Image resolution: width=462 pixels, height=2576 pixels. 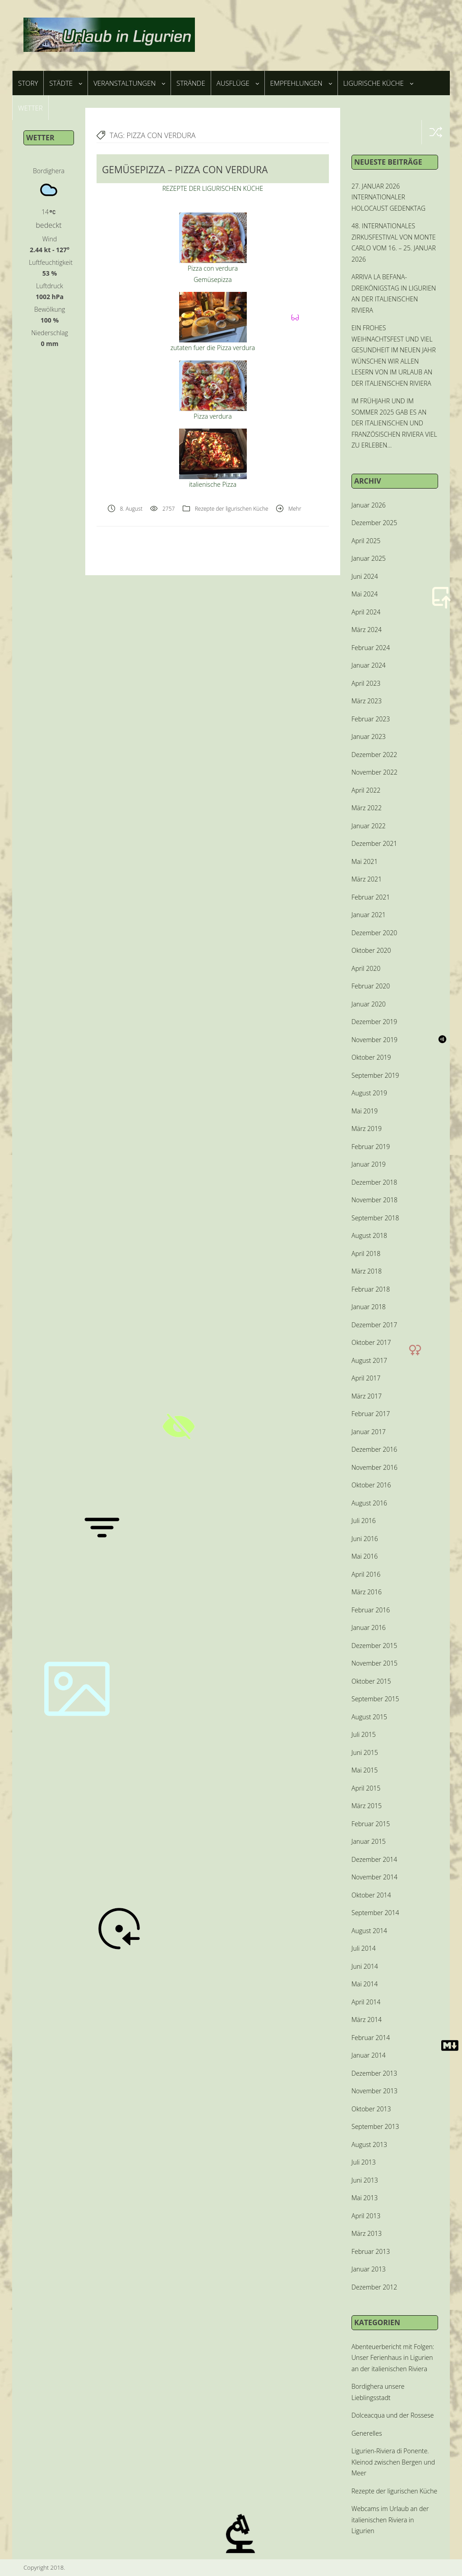 What do you see at coordinates (295, 318) in the screenshot?
I see `toggle reading mode or reader view` at bounding box center [295, 318].